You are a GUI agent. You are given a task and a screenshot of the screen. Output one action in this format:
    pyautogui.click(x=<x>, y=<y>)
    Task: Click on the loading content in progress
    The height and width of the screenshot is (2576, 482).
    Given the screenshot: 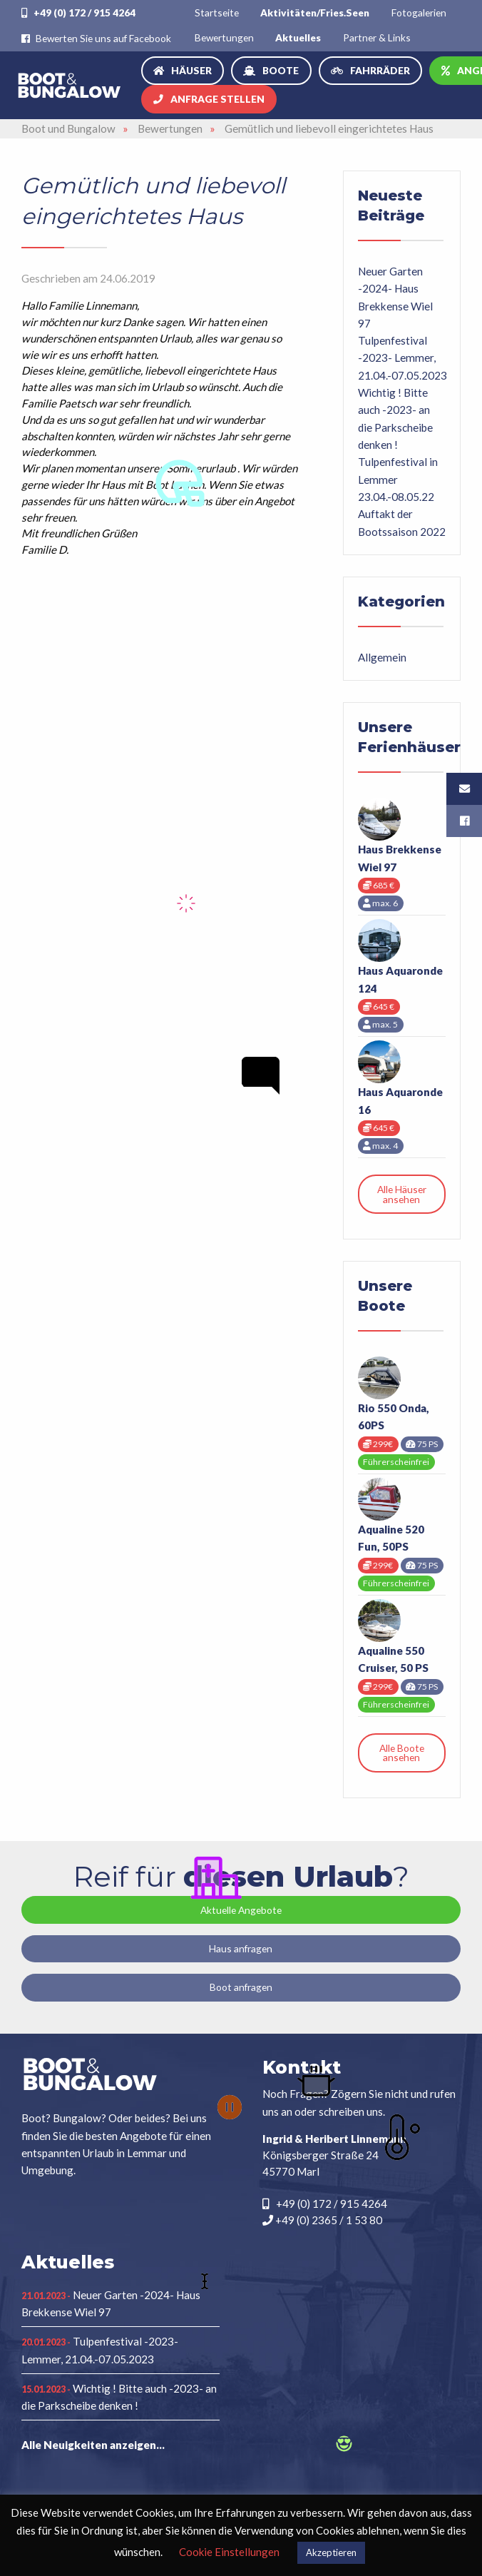 What is the action you would take?
    pyautogui.click(x=186, y=903)
    